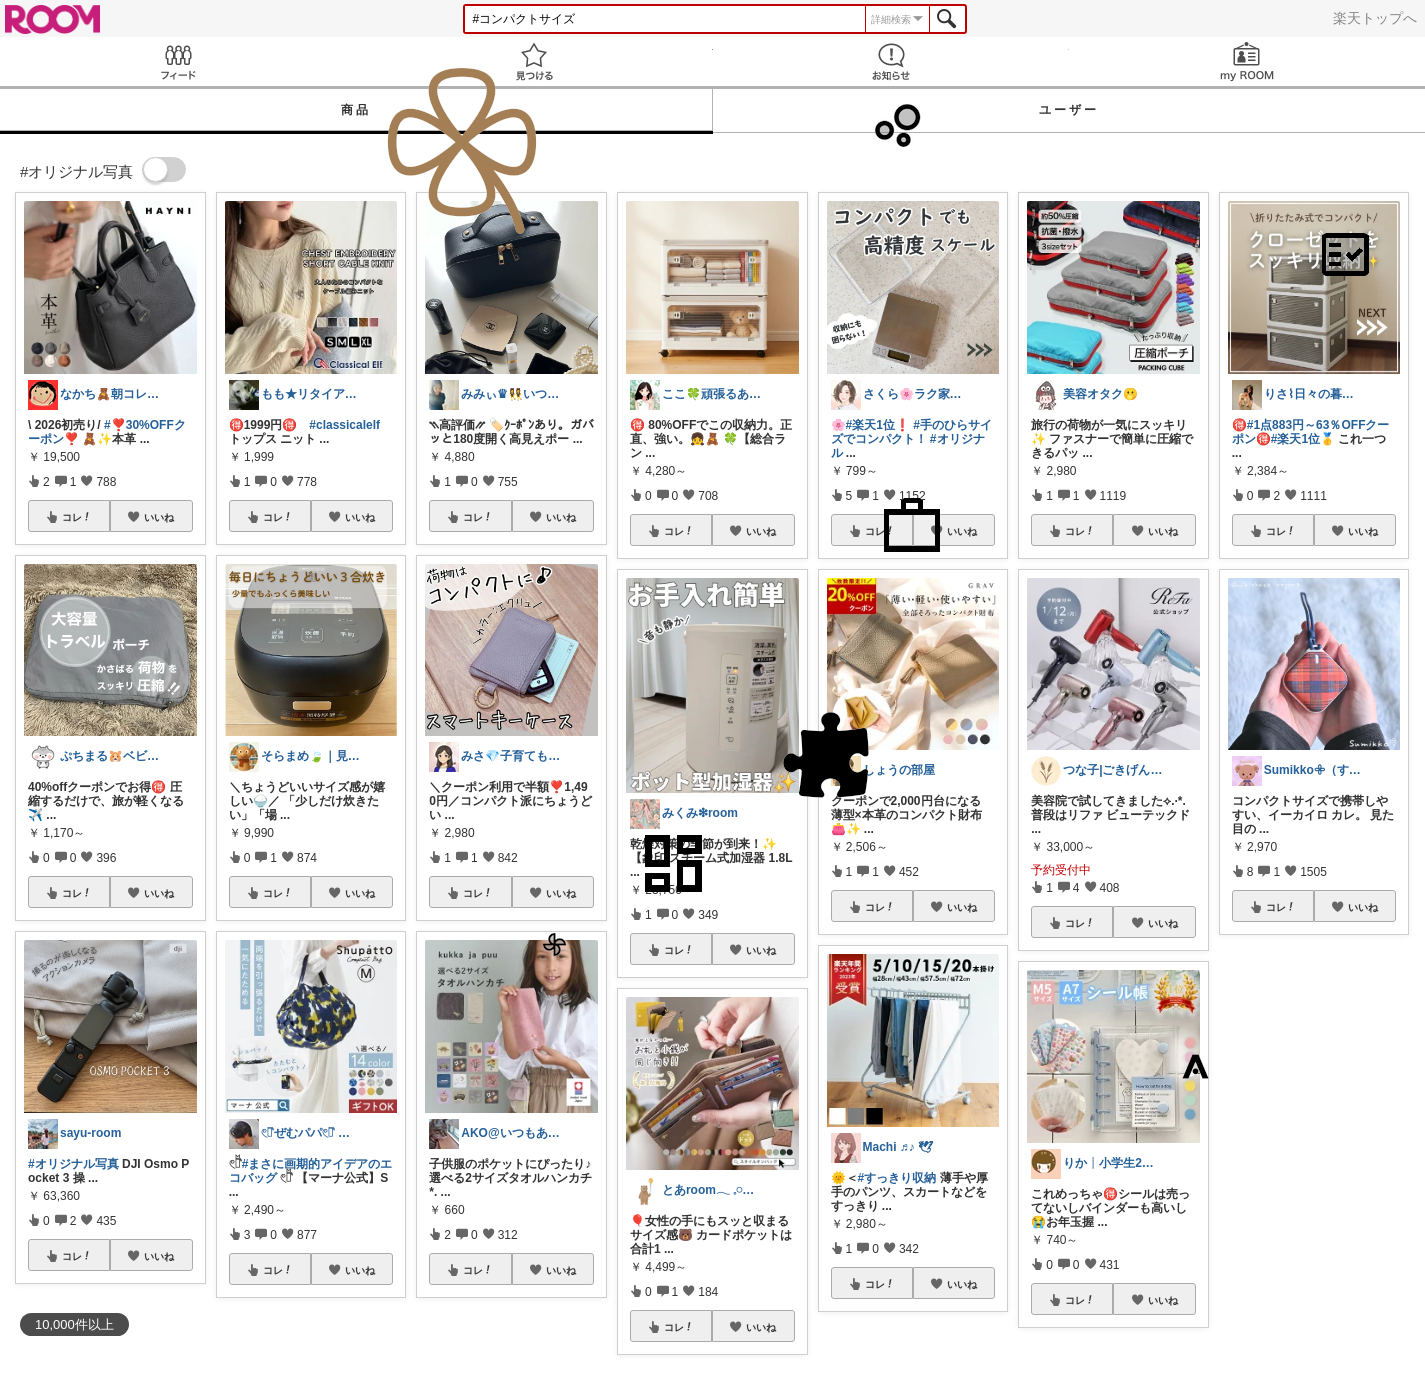 This screenshot has height=1390, width=1425. What do you see at coordinates (673, 863) in the screenshot?
I see `access the main dashboard` at bounding box center [673, 863].